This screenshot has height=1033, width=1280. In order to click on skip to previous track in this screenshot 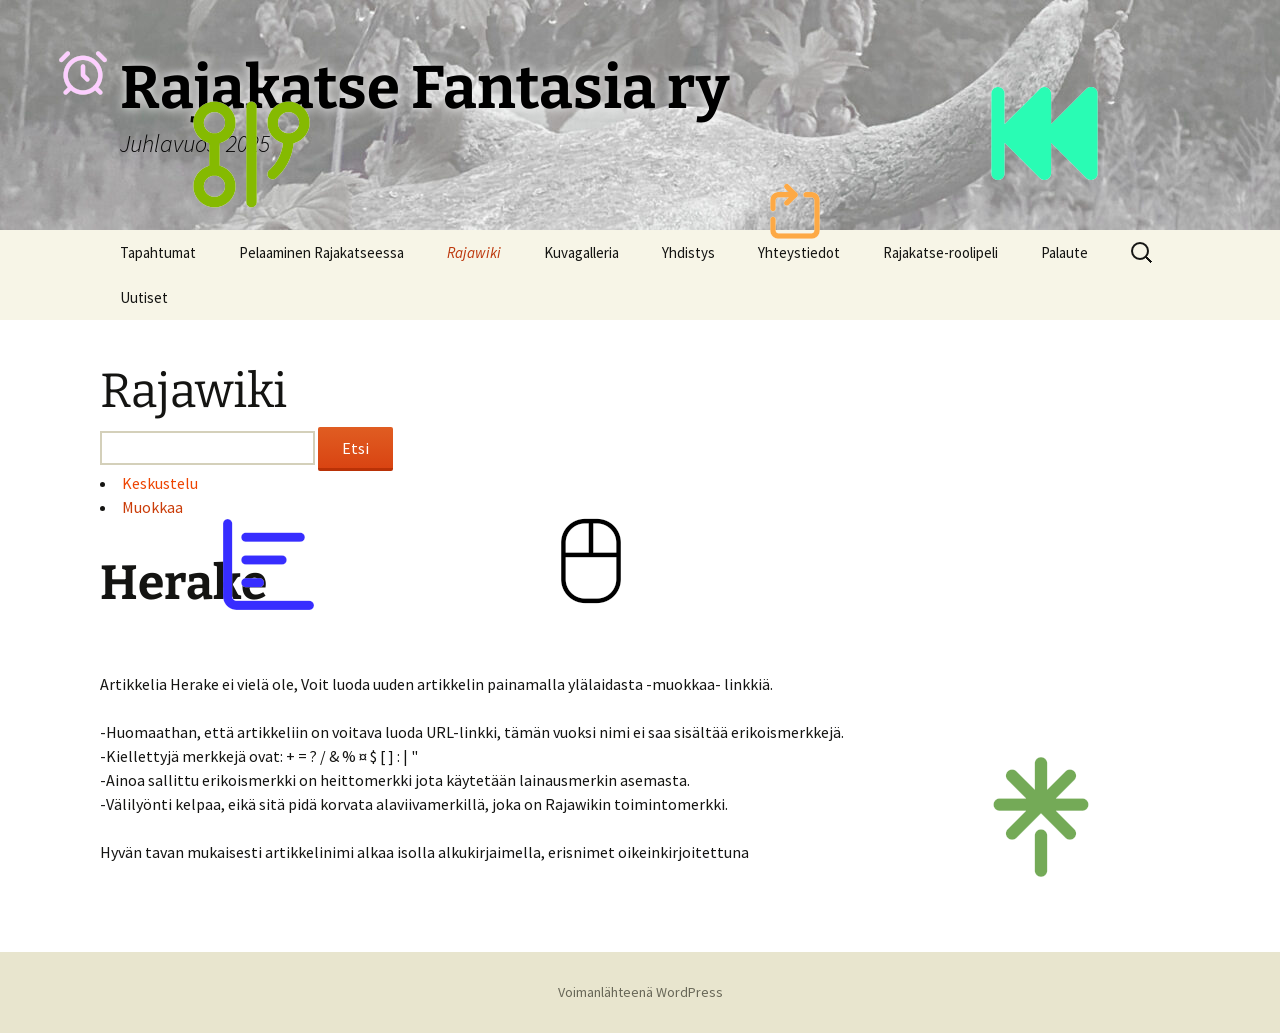, I will do `click(1044, 133)`.